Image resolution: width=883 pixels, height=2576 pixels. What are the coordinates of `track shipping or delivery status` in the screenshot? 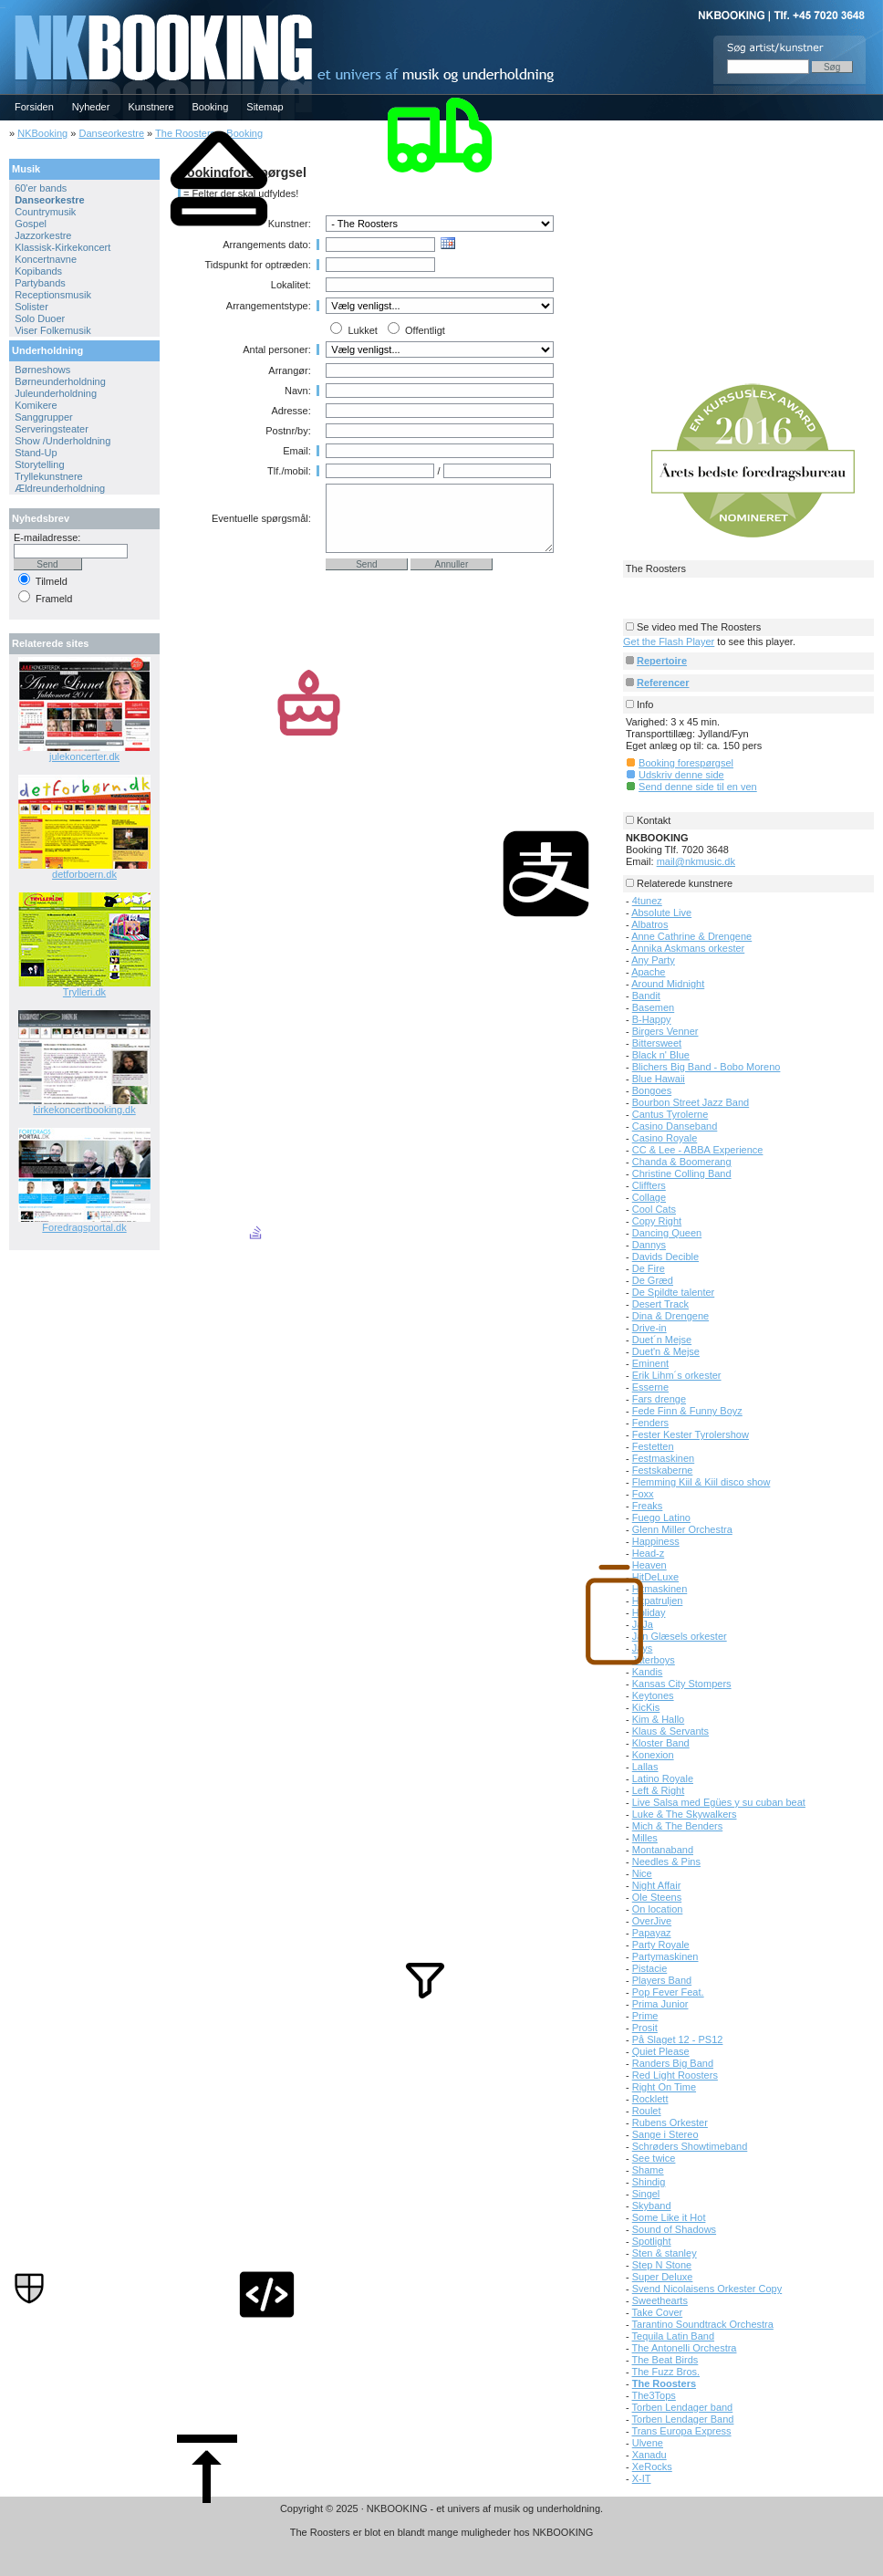 It's located at (440, 135).